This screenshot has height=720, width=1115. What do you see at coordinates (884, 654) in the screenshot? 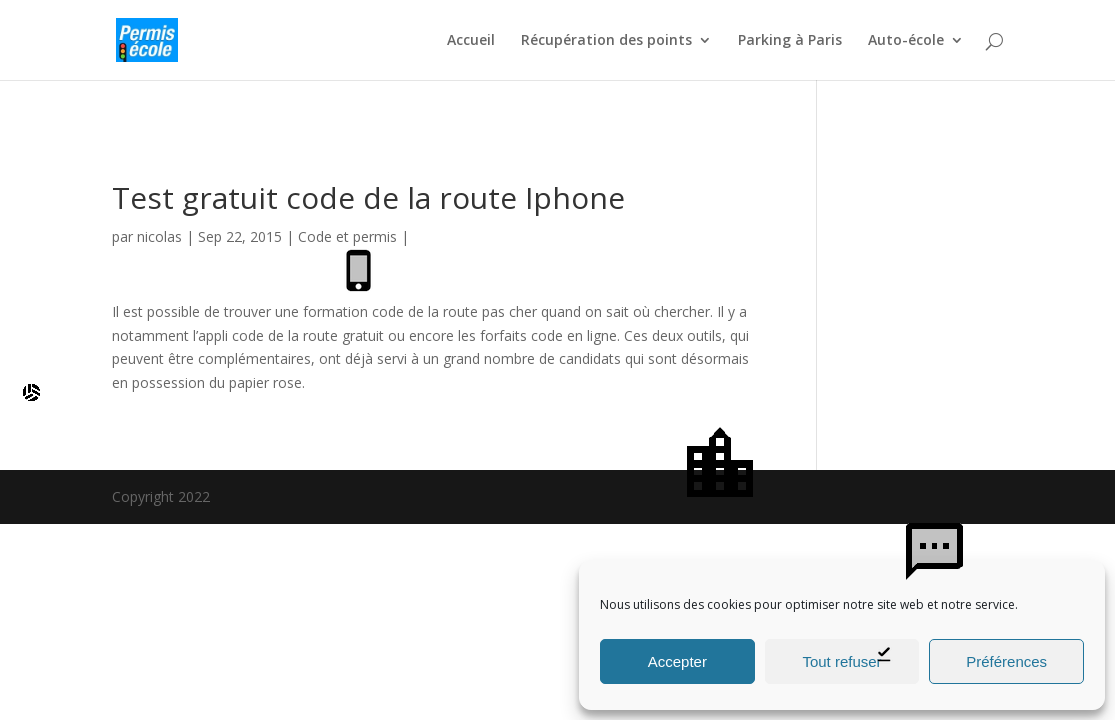
I see `download complete` at bounding box center [884, 654].